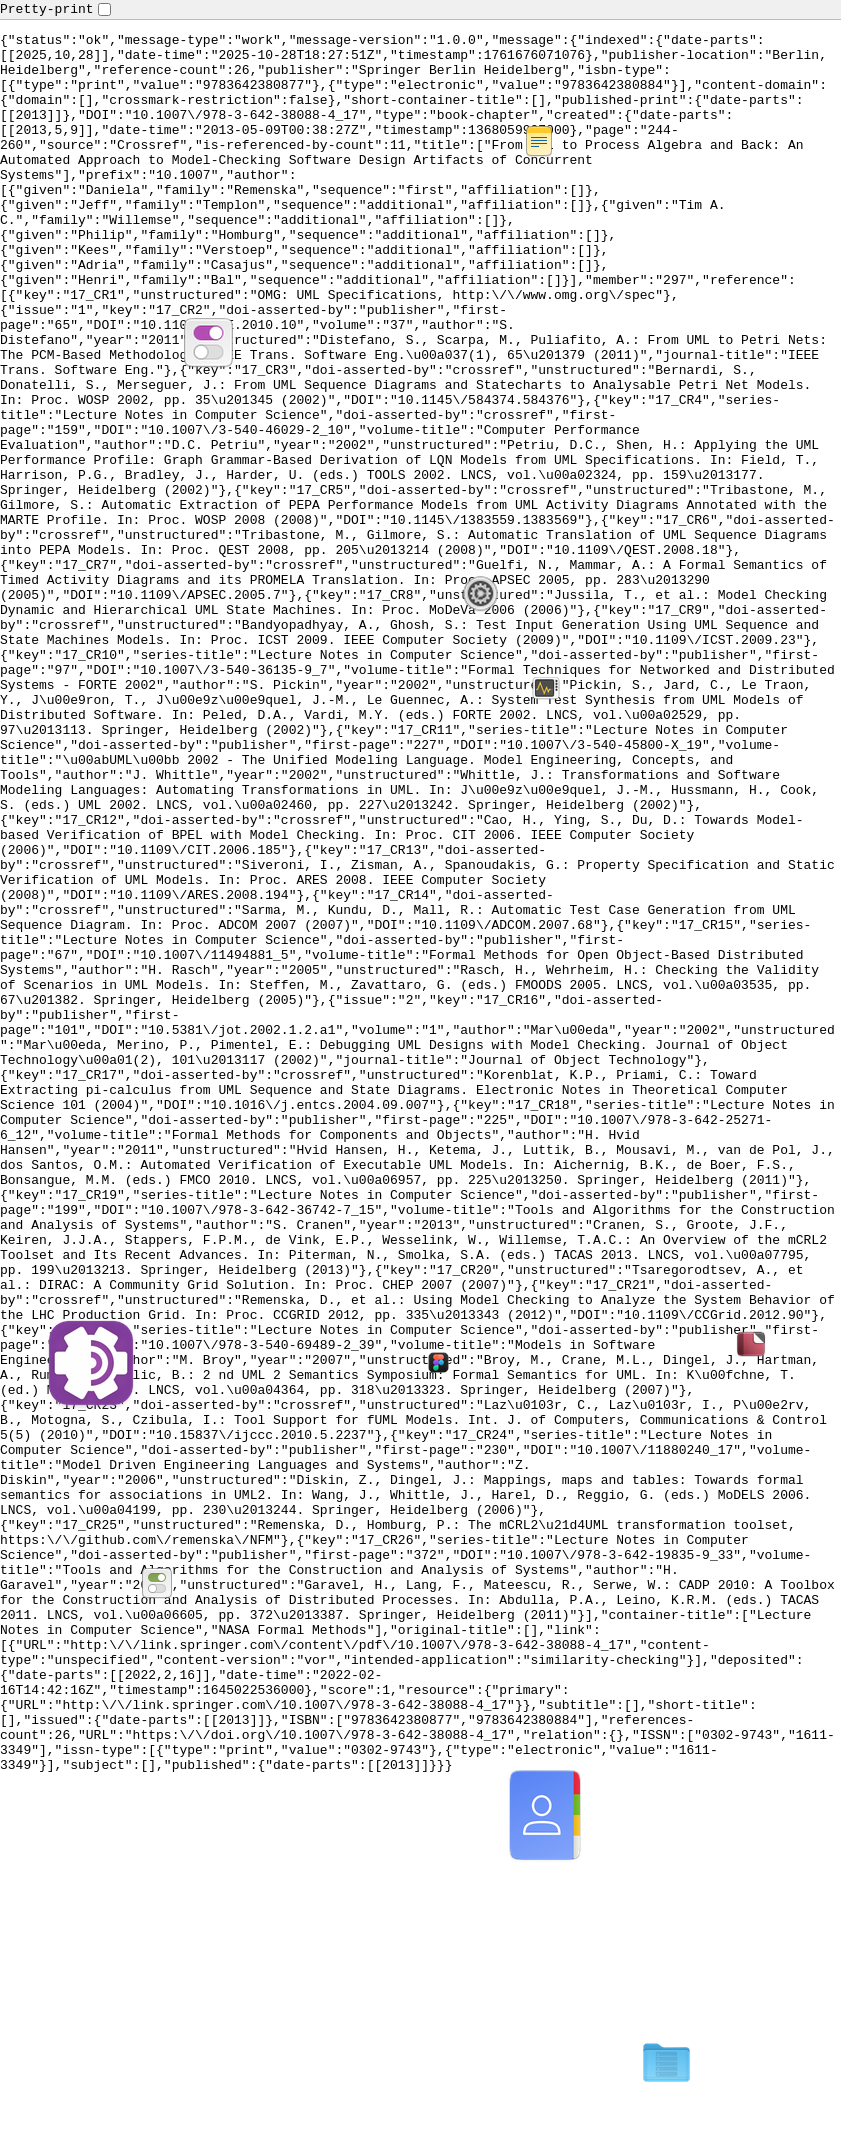 The image size is (841, 2134). I want to click on open figma design app, so click(438, 1362).